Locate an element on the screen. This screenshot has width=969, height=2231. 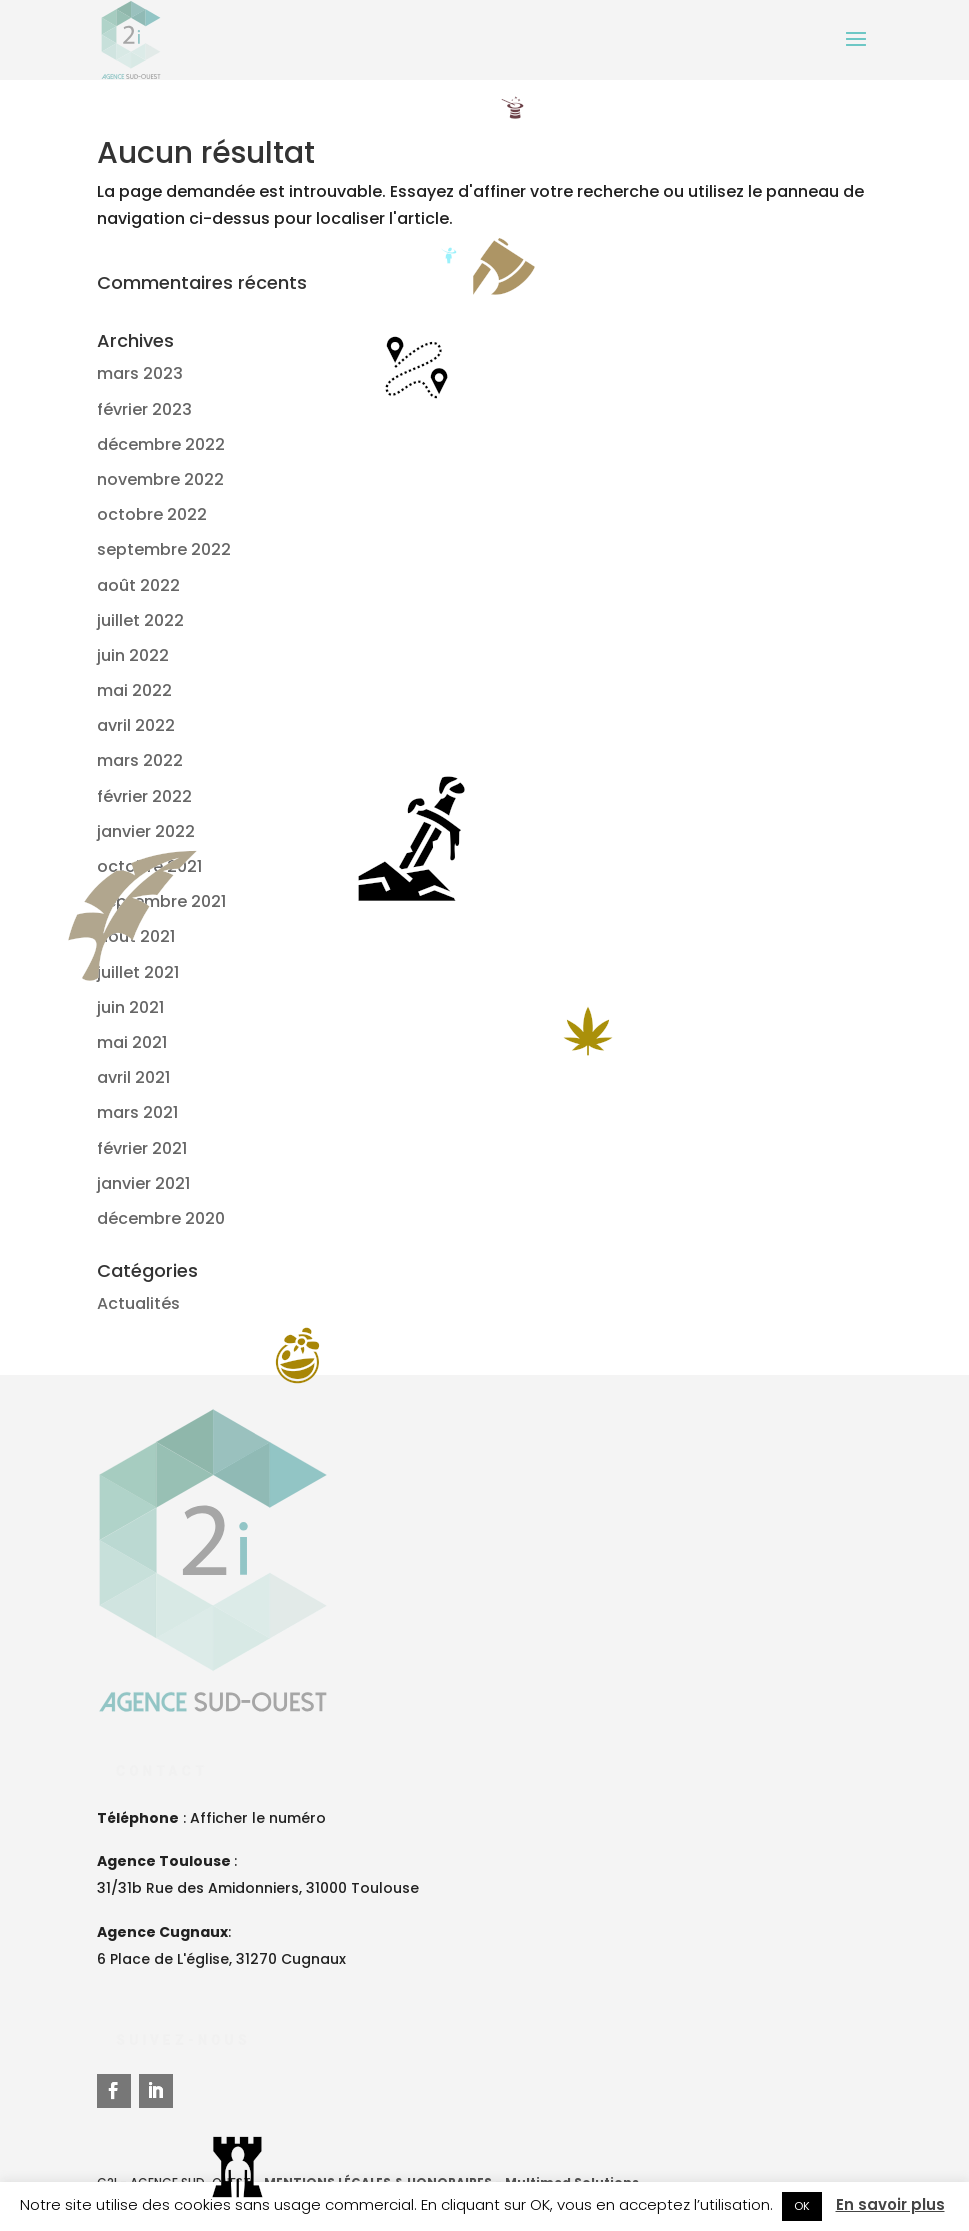
compose a new message or document is located at coordinates (133, 914).